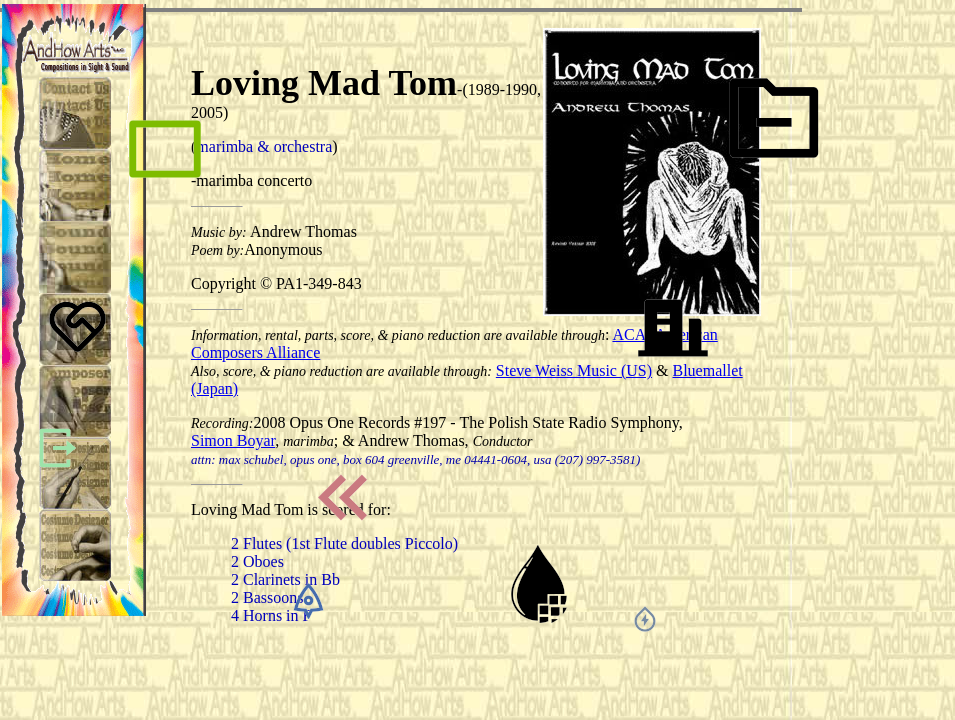 The image size is (955, 720). I want to click on launch or explore a space-themed app, so click(308, 600).